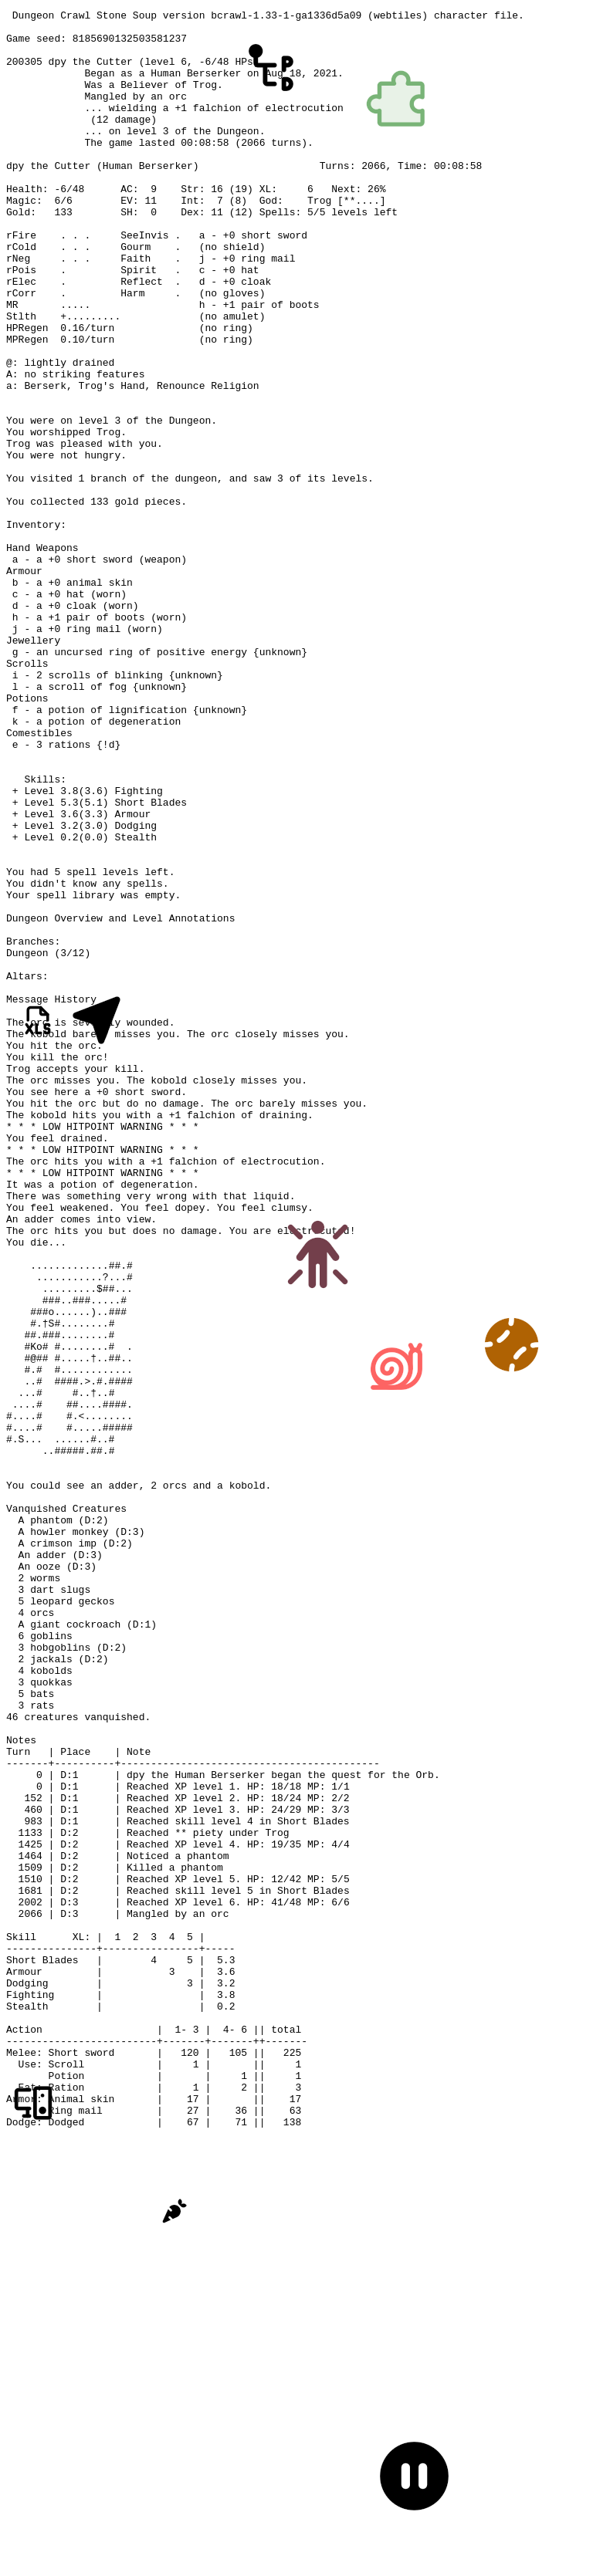 The image size is (593, 2576). I want to click on indicates an Excel spreadsheet file, so click(38, 1020).